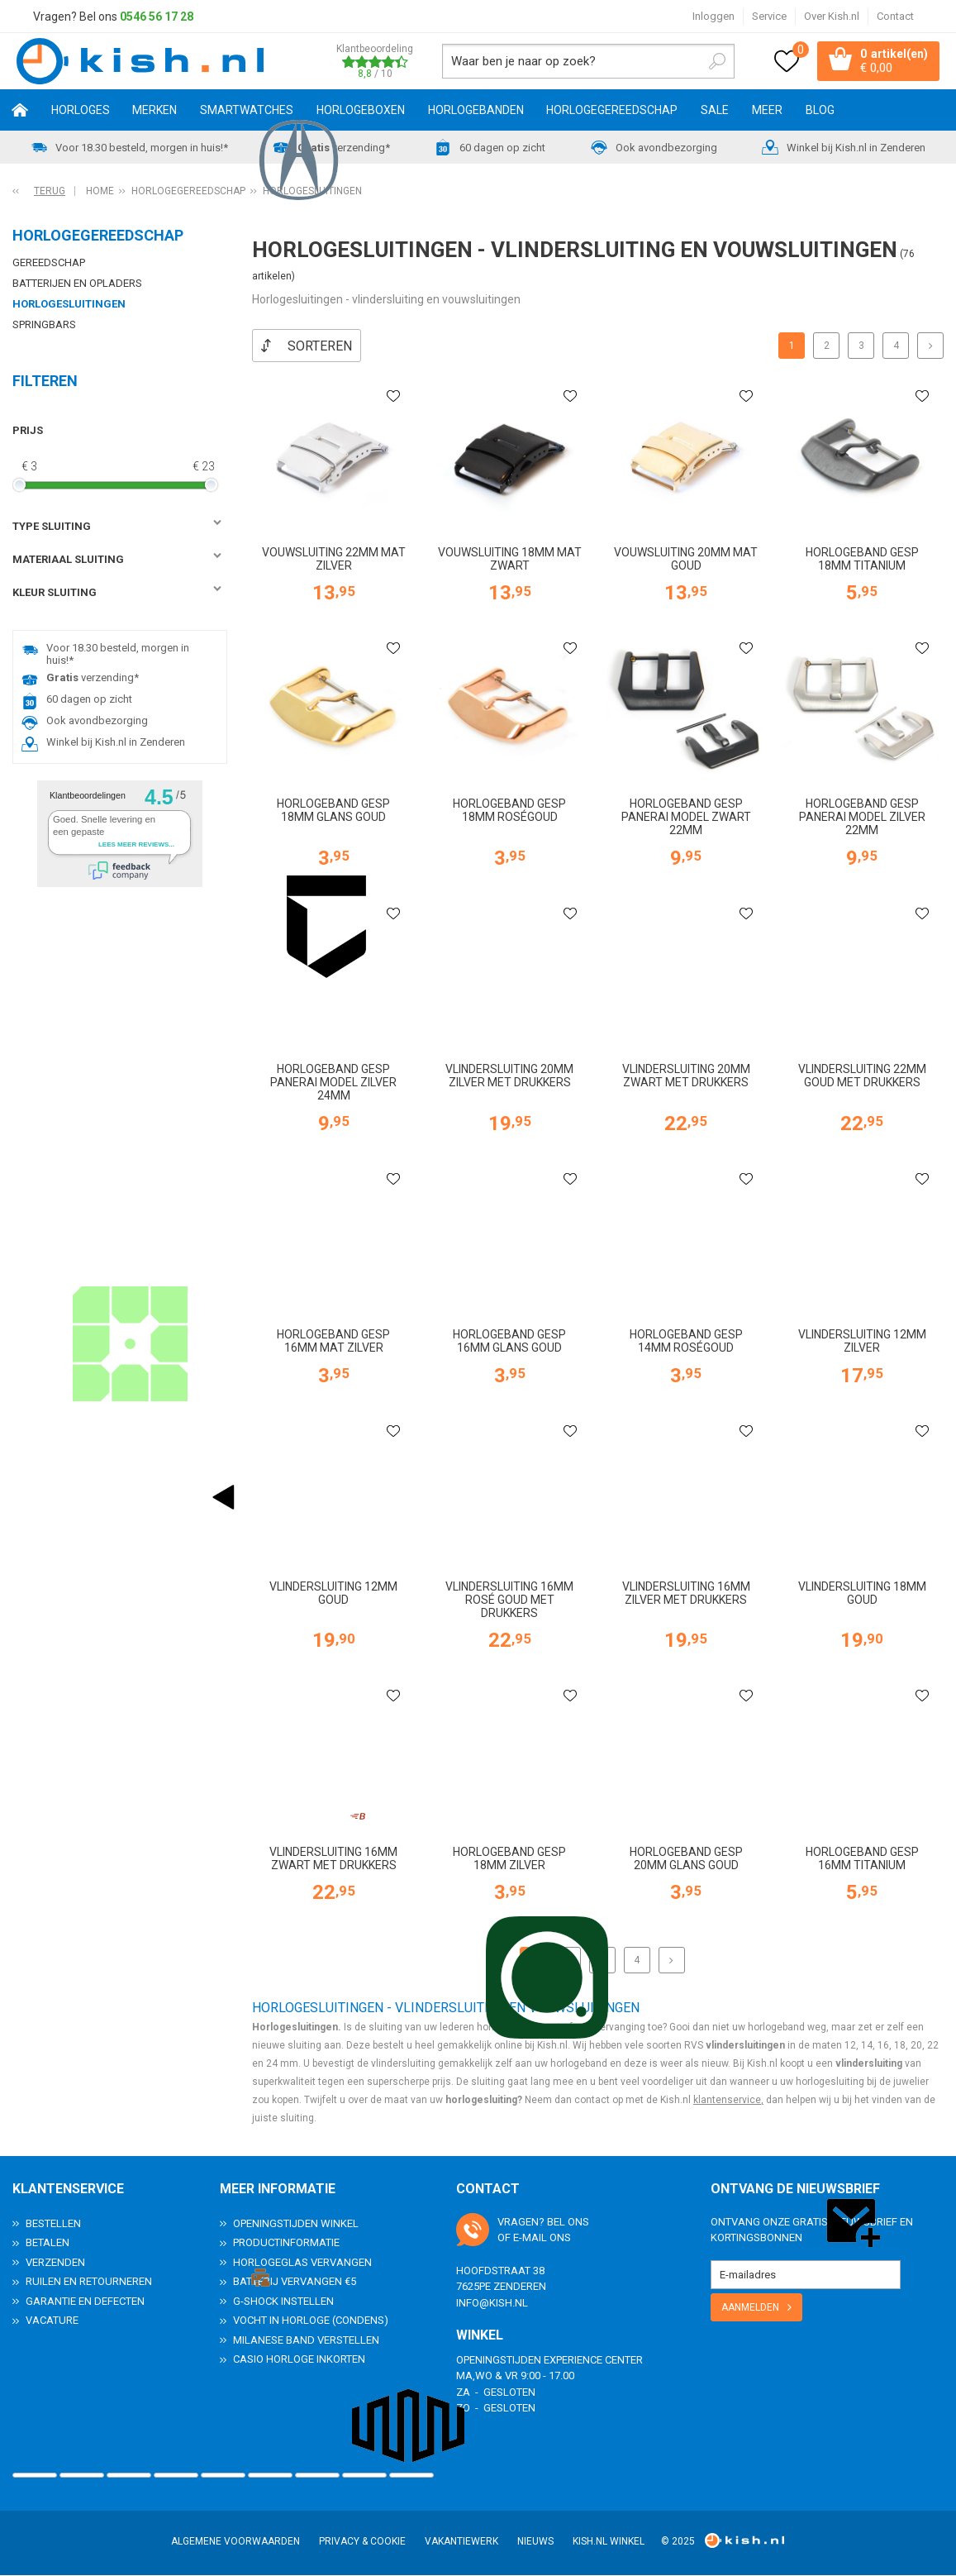 The image size is (956, 2576). I want to click on play media in reverse, so click(225, 1497).